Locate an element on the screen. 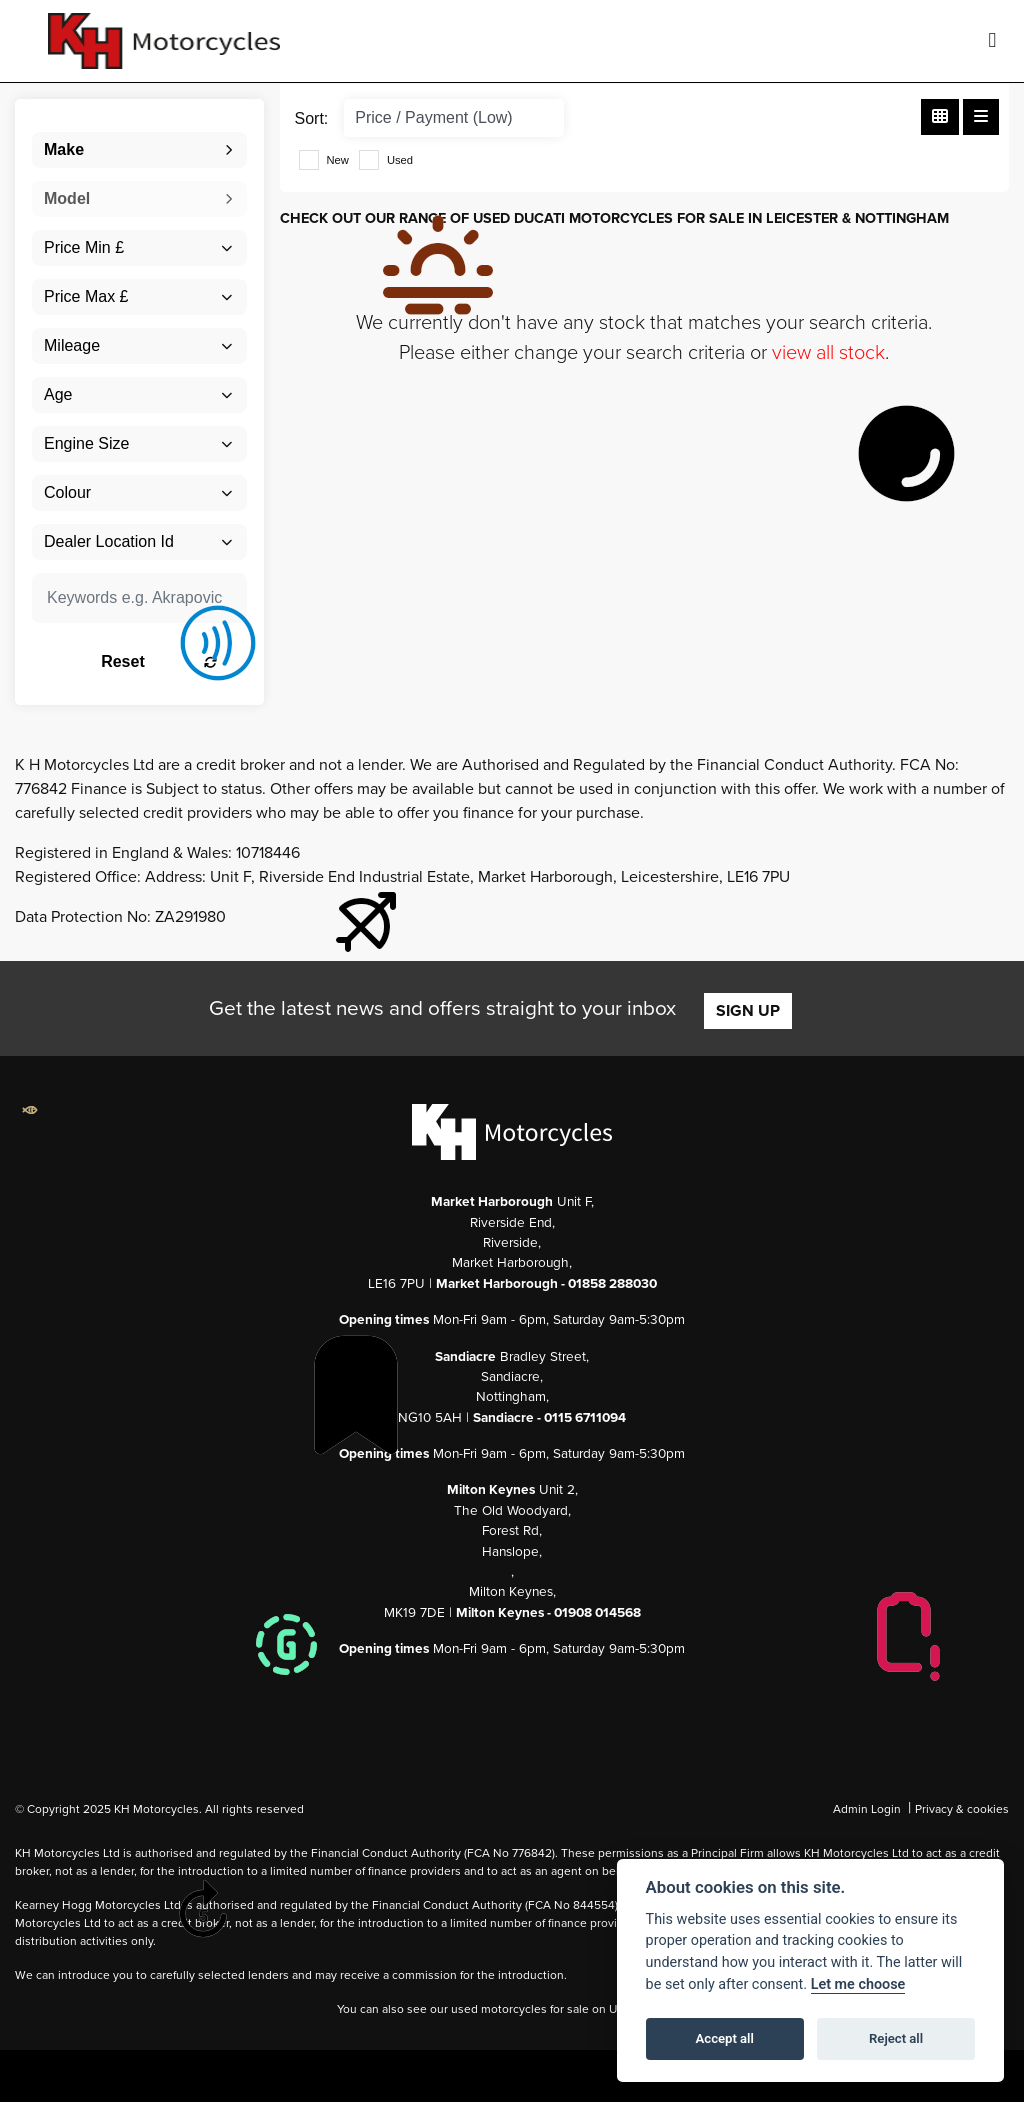  browse seafood or fish-related content is located at coordinates (30, 1110).